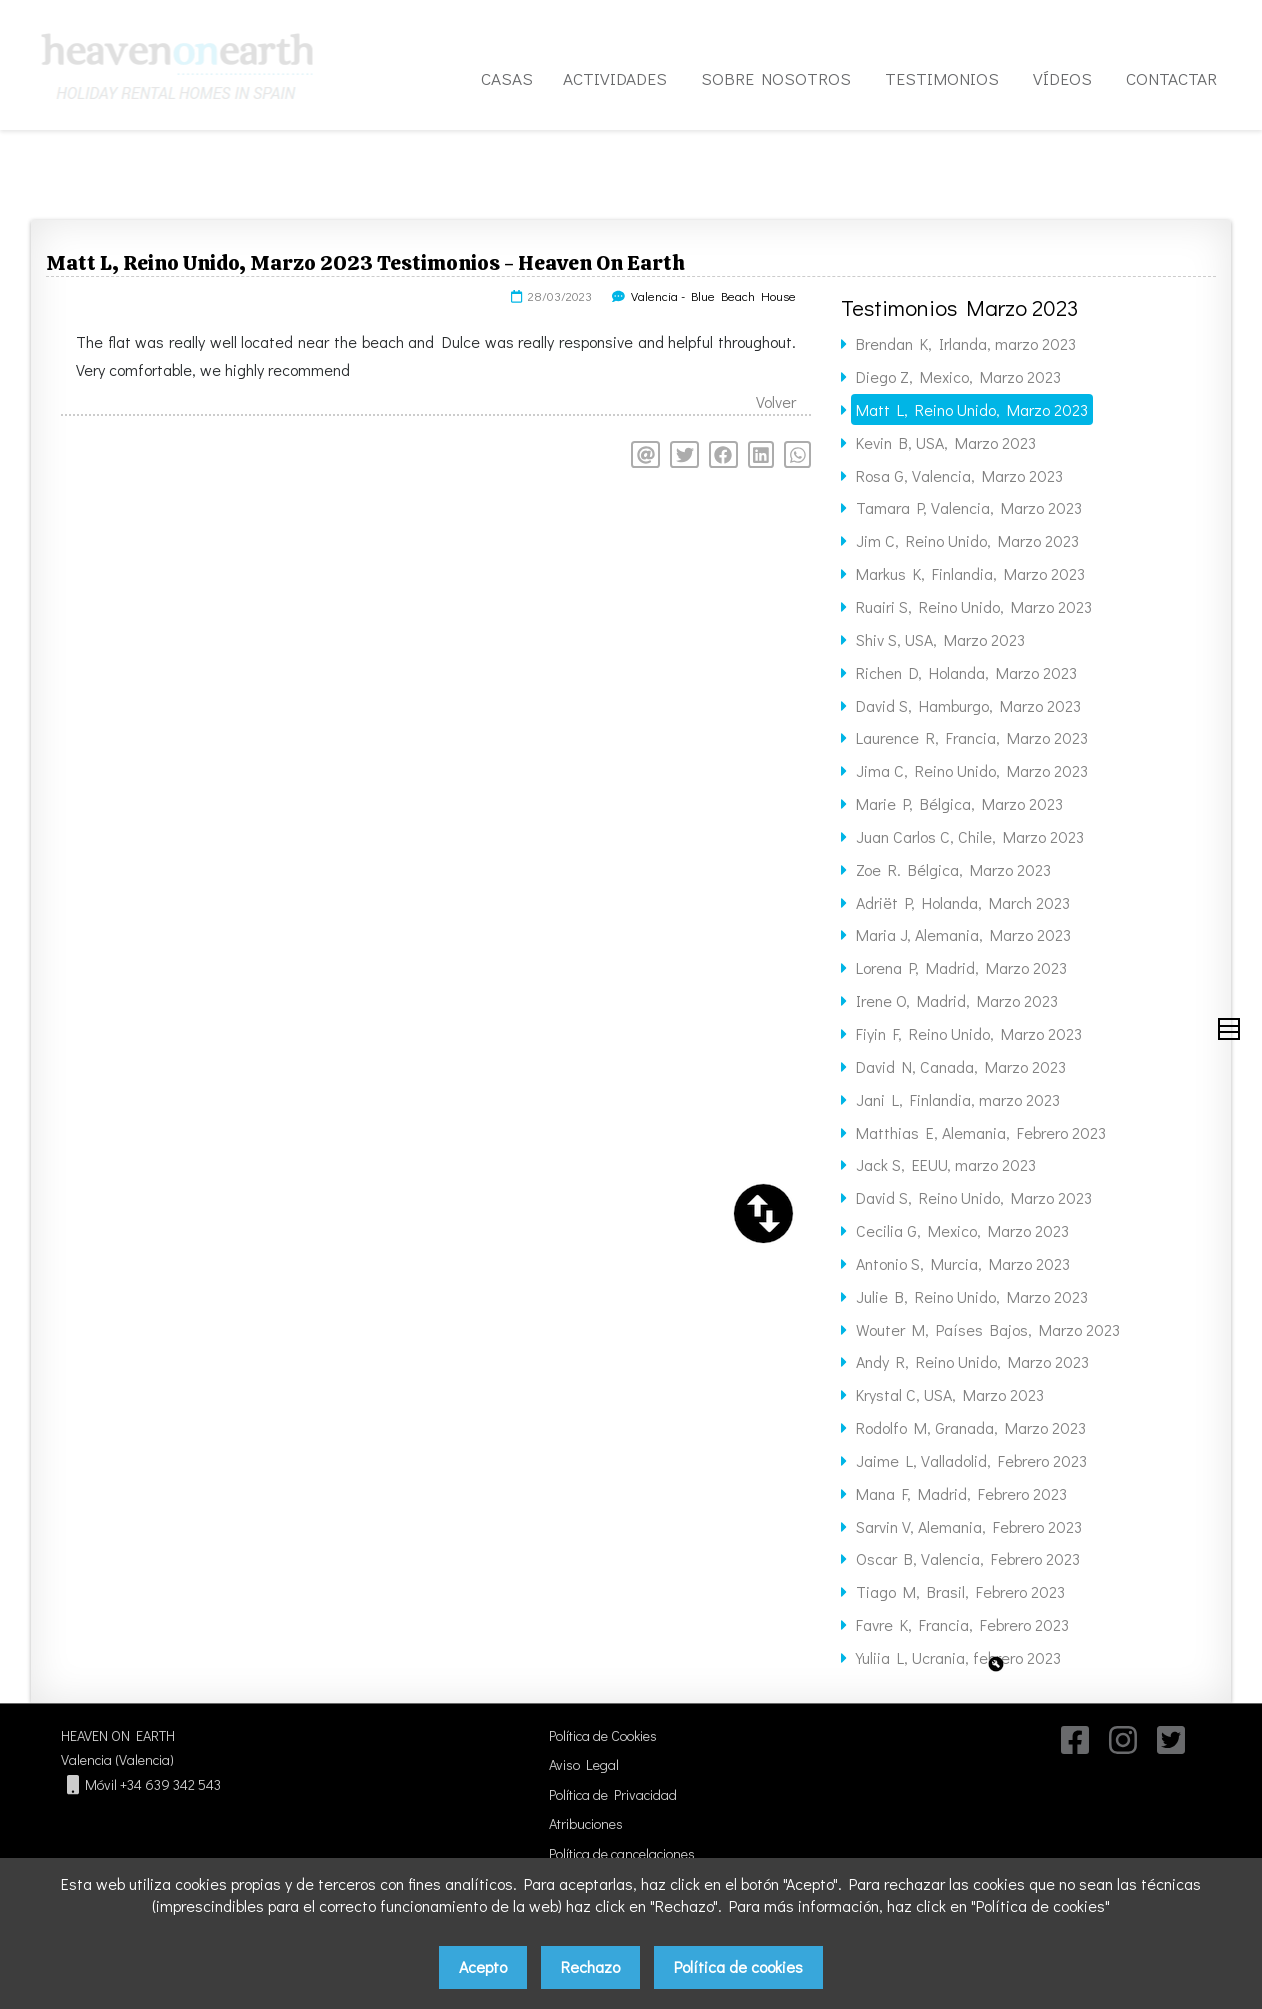 The image size is (1262, 2009). I want to click on access settings or configuration options, so click(996, 1664).